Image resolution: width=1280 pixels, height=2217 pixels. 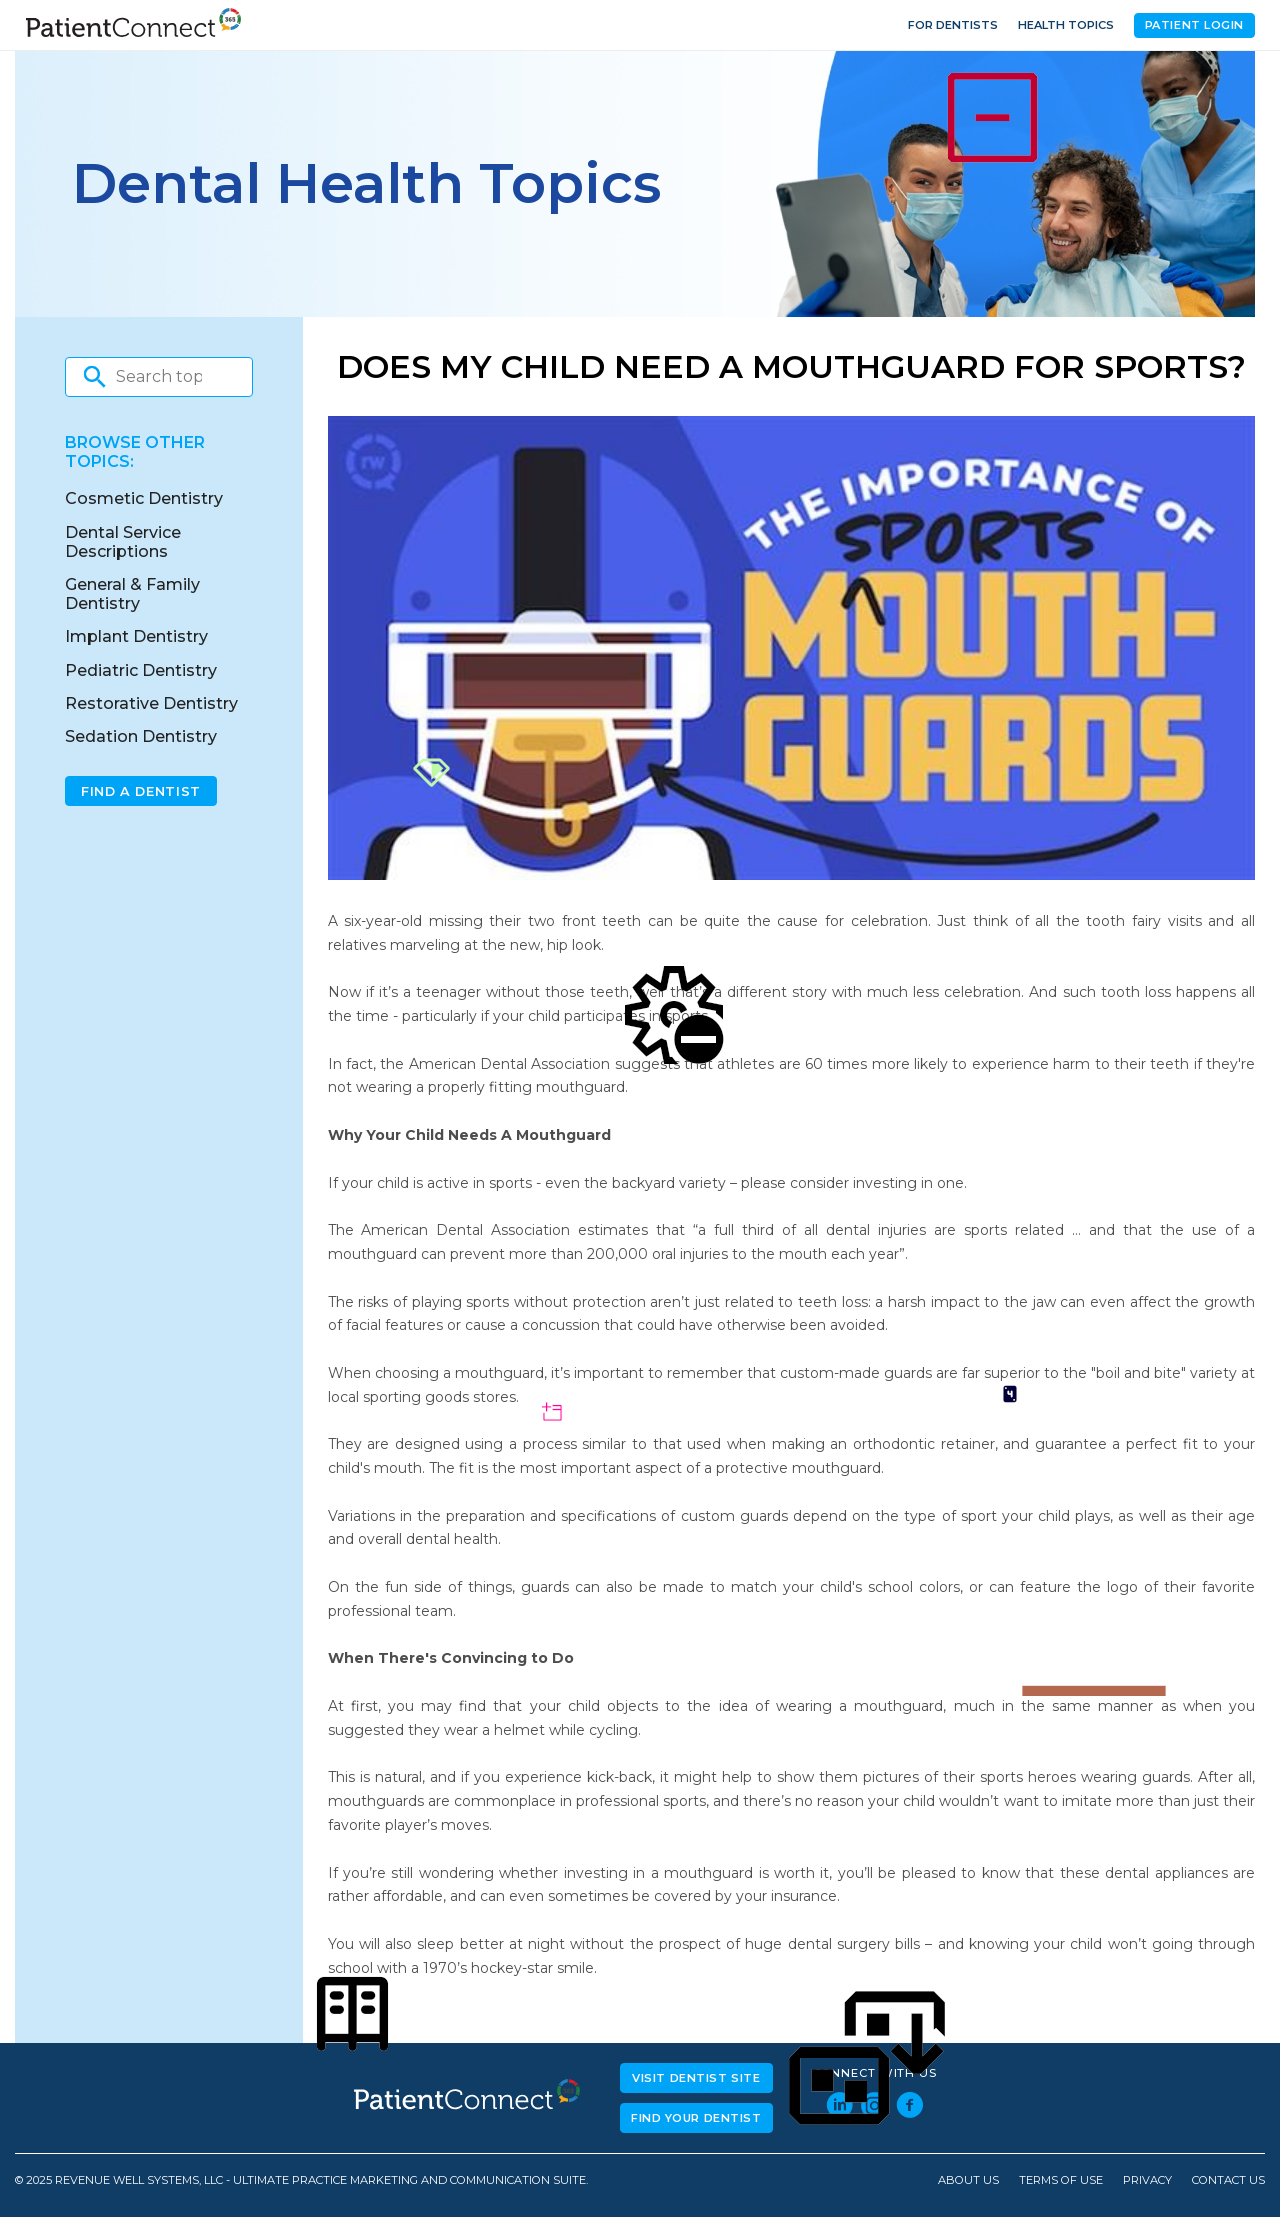 What do you see at coordinates (431, 771) in the screenshot?
I see `ruby programming language file type indicator` at bounding box center [431, 771].